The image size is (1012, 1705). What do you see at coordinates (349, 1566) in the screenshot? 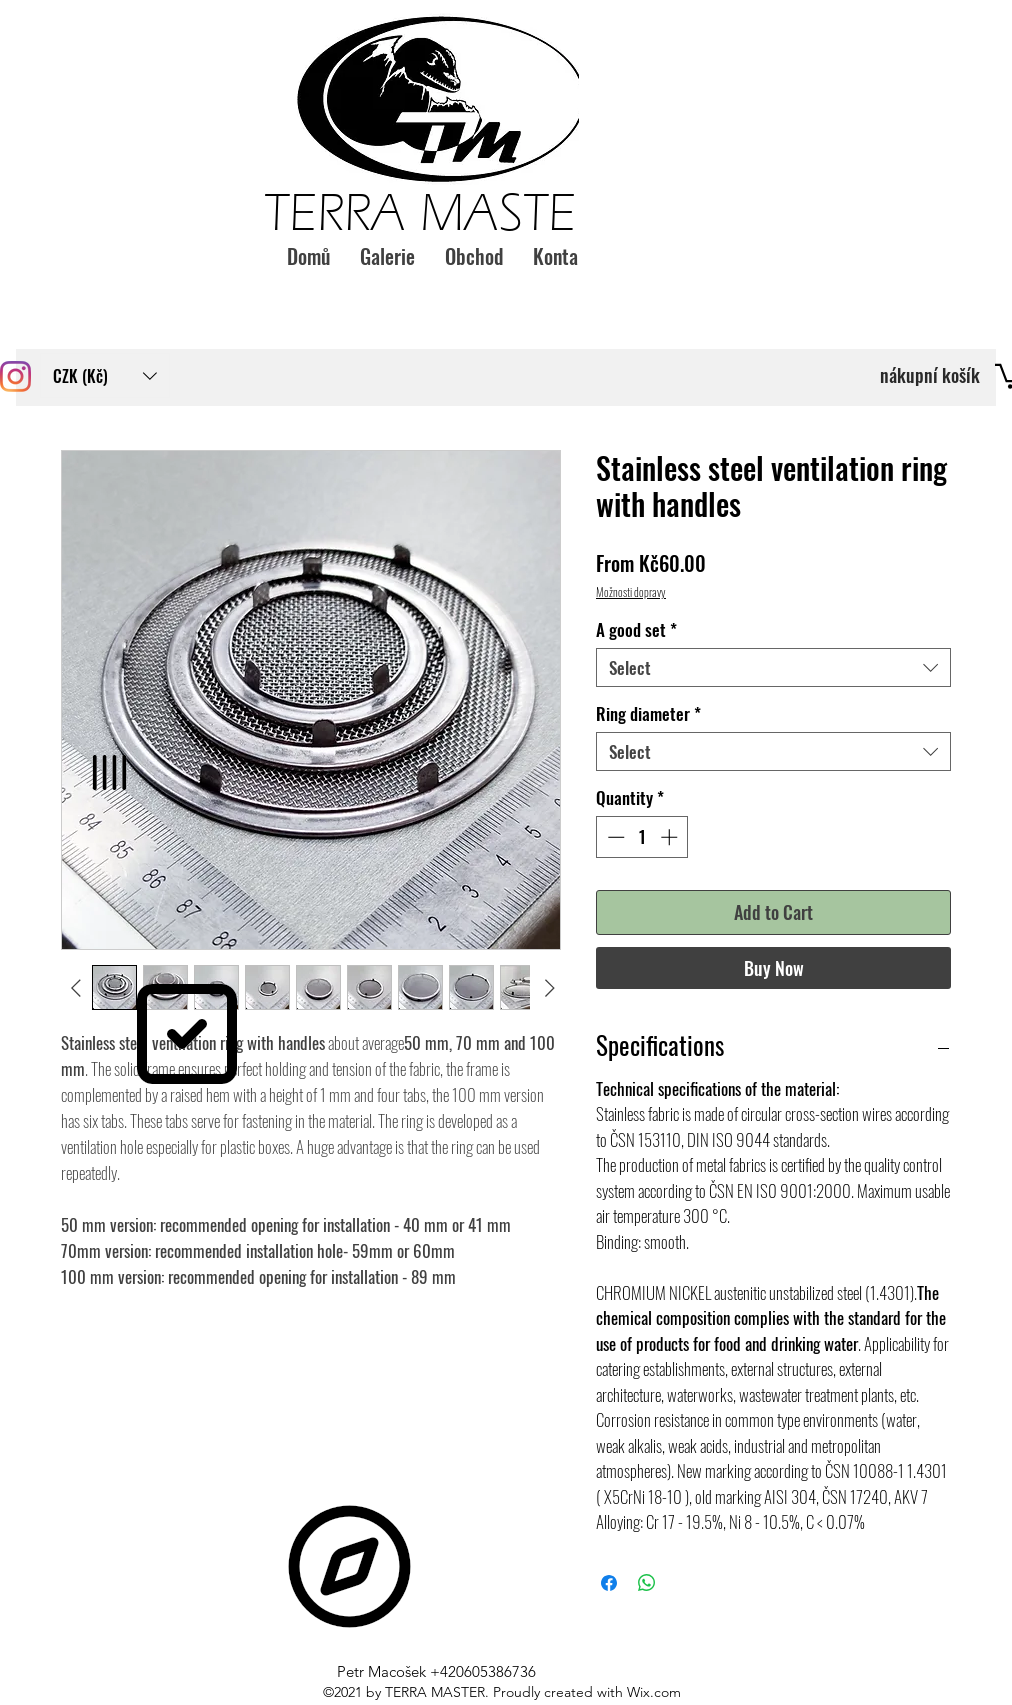
I see `access navigation or direction features` at bounding box center [349, 1566].